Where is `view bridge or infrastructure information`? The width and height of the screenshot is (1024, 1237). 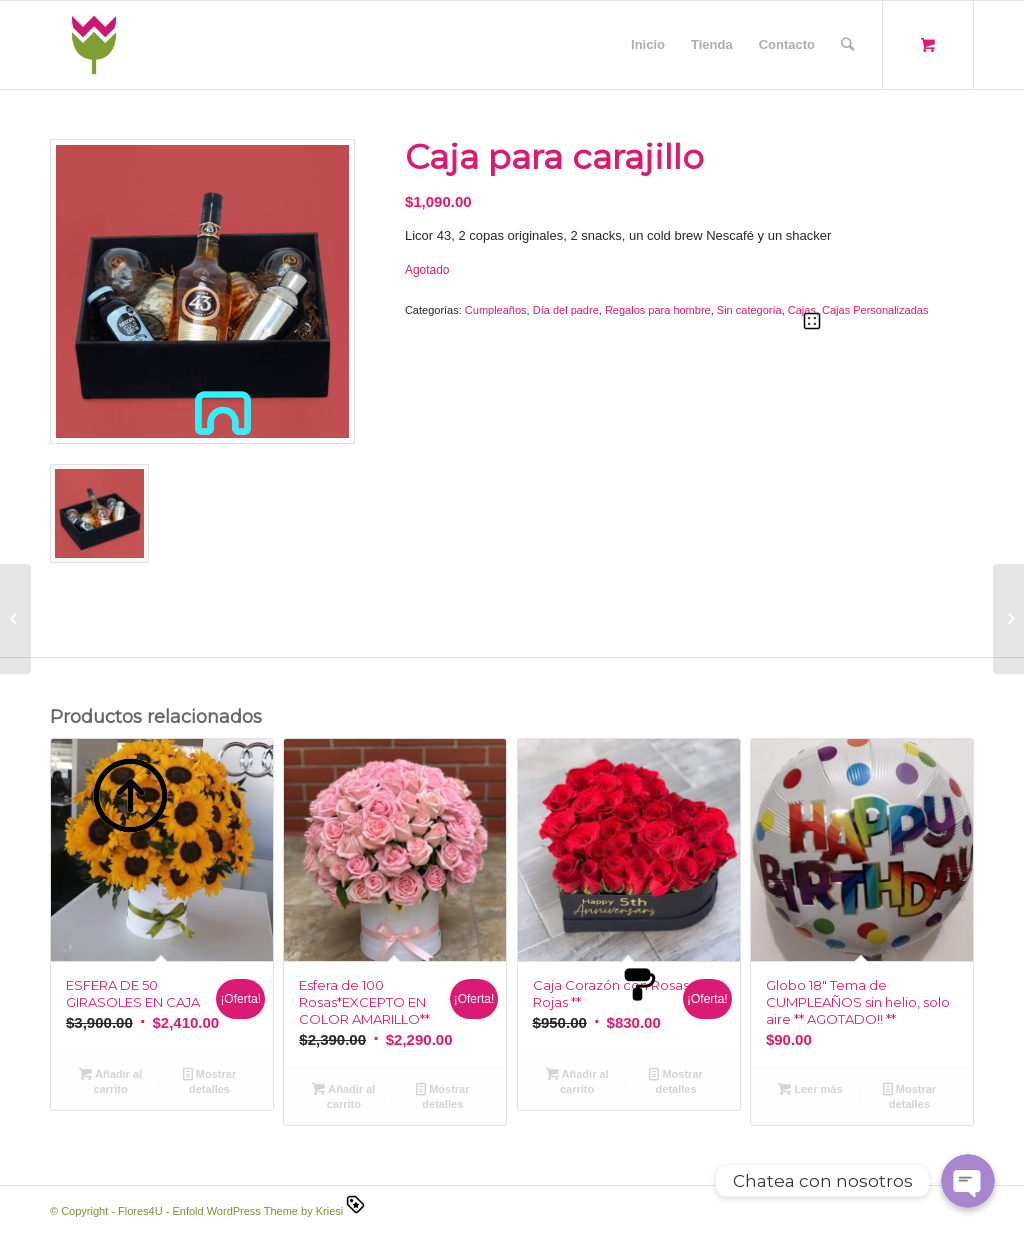
view bridge or infrastructure information is located at coordinates (223, 410).